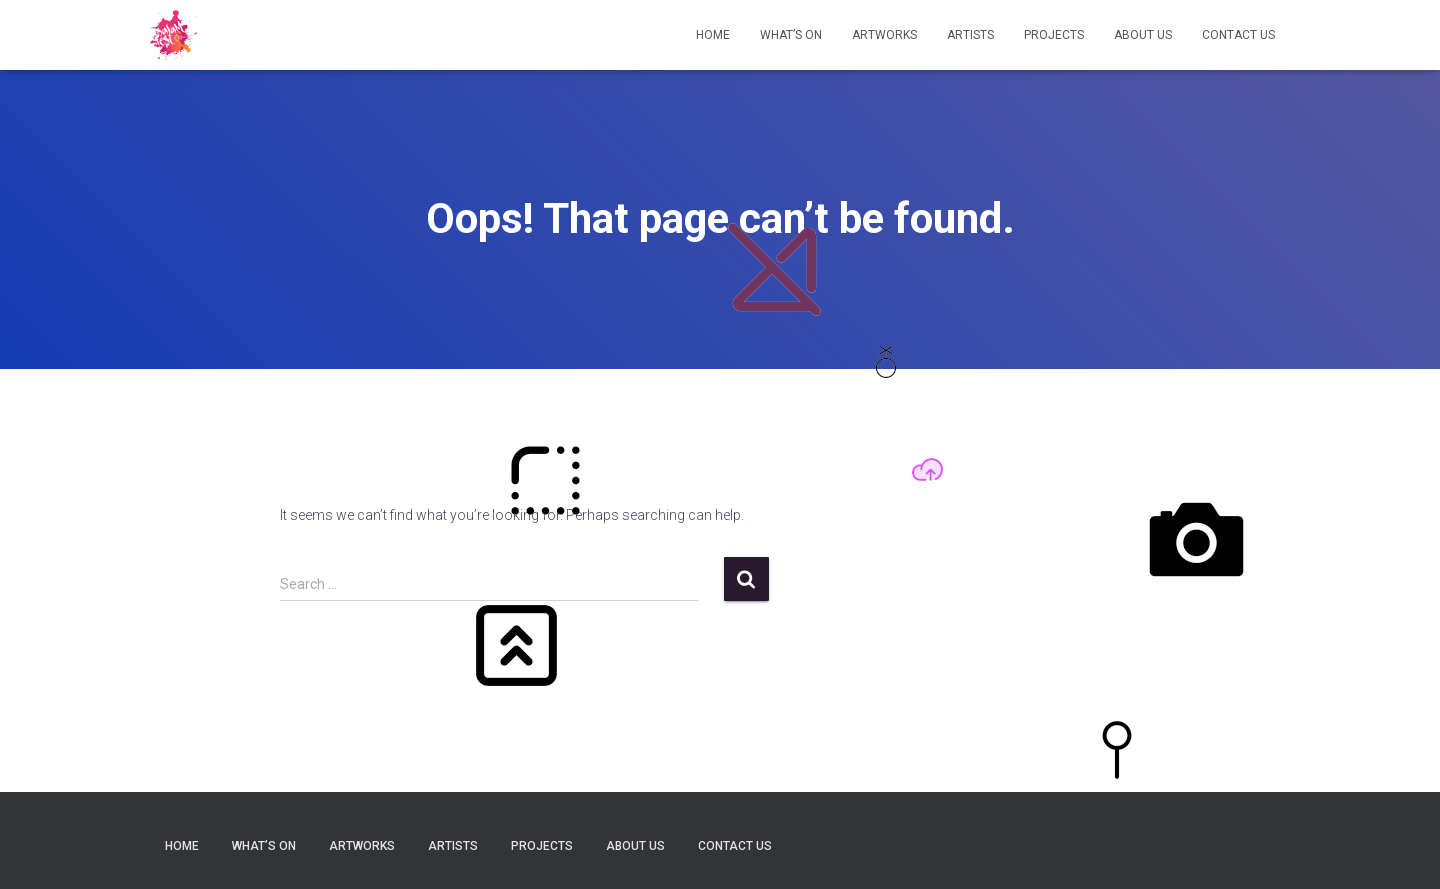  Describe the element at coordinates (886, 362) in the screenshot. I see `select nonbinary gender identity` at that location.